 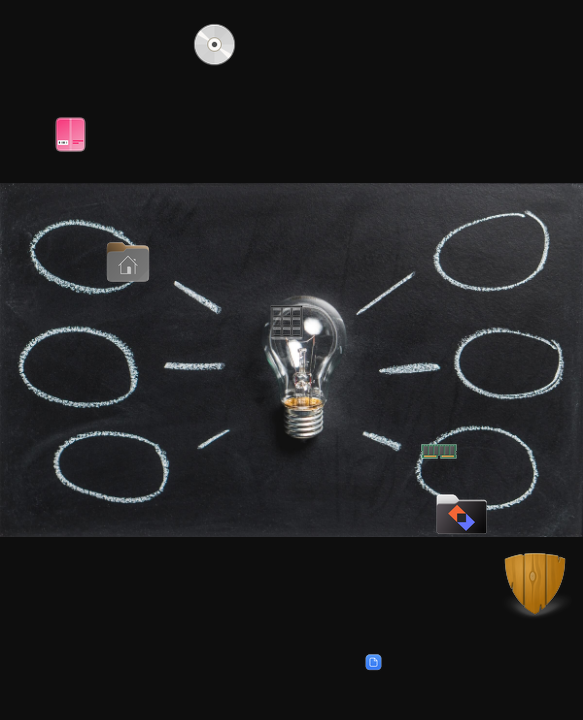 What do you see at coordinates (373, 662) in the screenshot?
I see `open document preferences` at bounding box center [373, 662].